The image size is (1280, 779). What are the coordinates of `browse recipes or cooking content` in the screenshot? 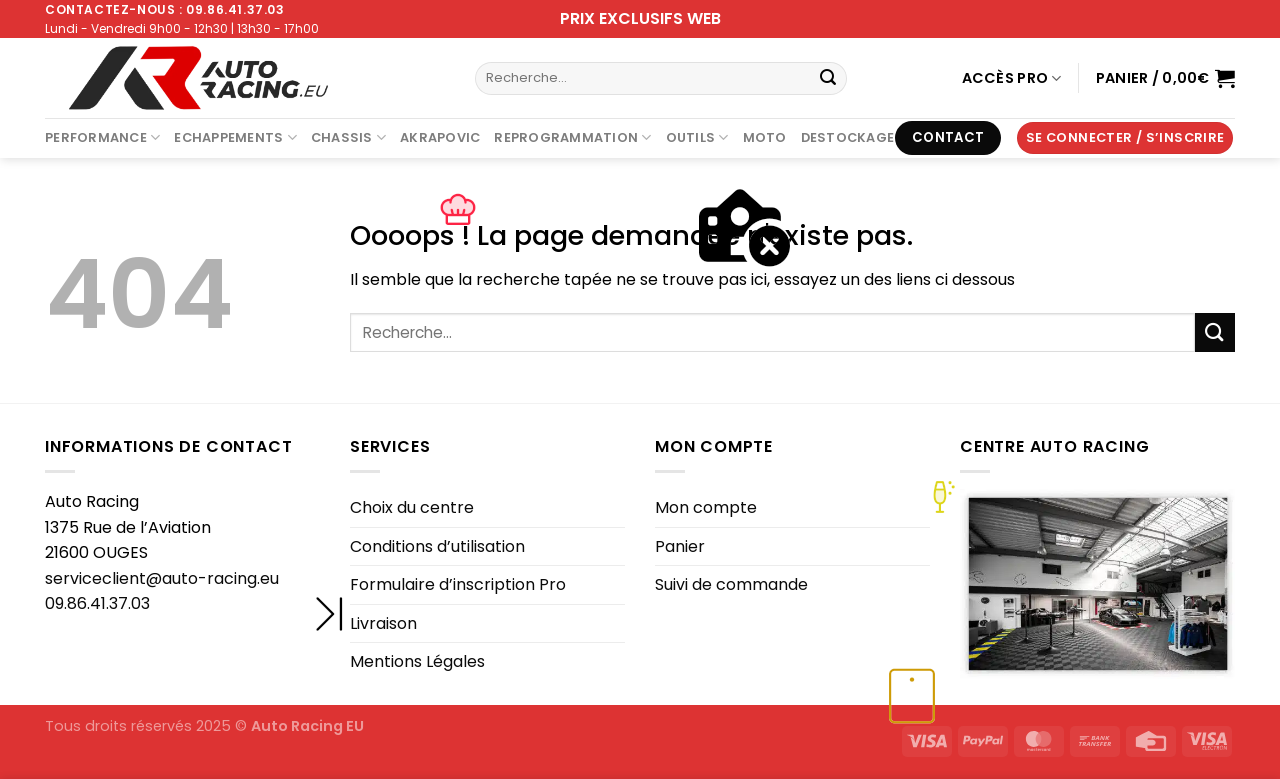 It's located at (458, 210).